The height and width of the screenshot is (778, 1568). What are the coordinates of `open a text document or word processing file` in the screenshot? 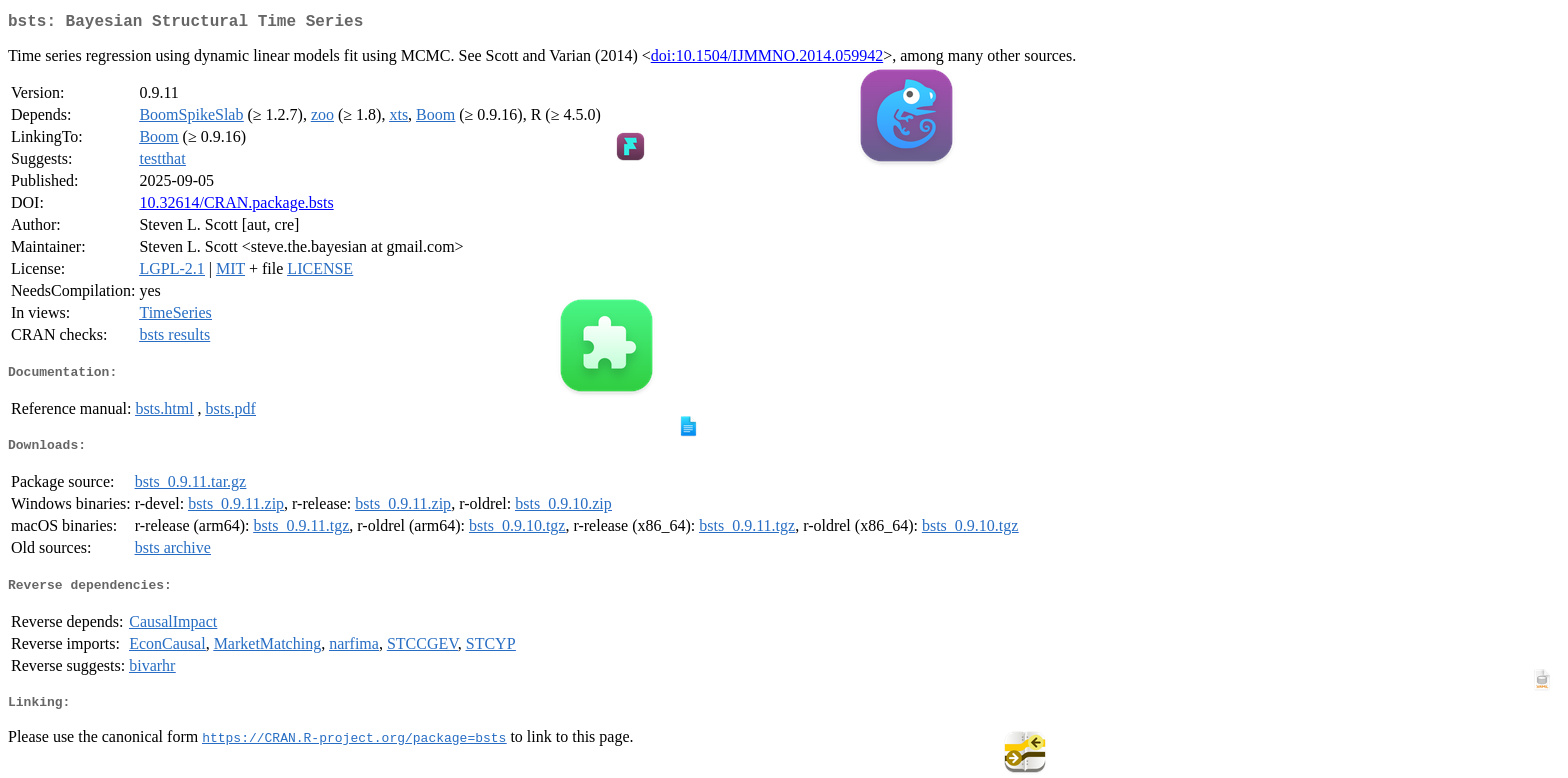 It's located at (688, 426).